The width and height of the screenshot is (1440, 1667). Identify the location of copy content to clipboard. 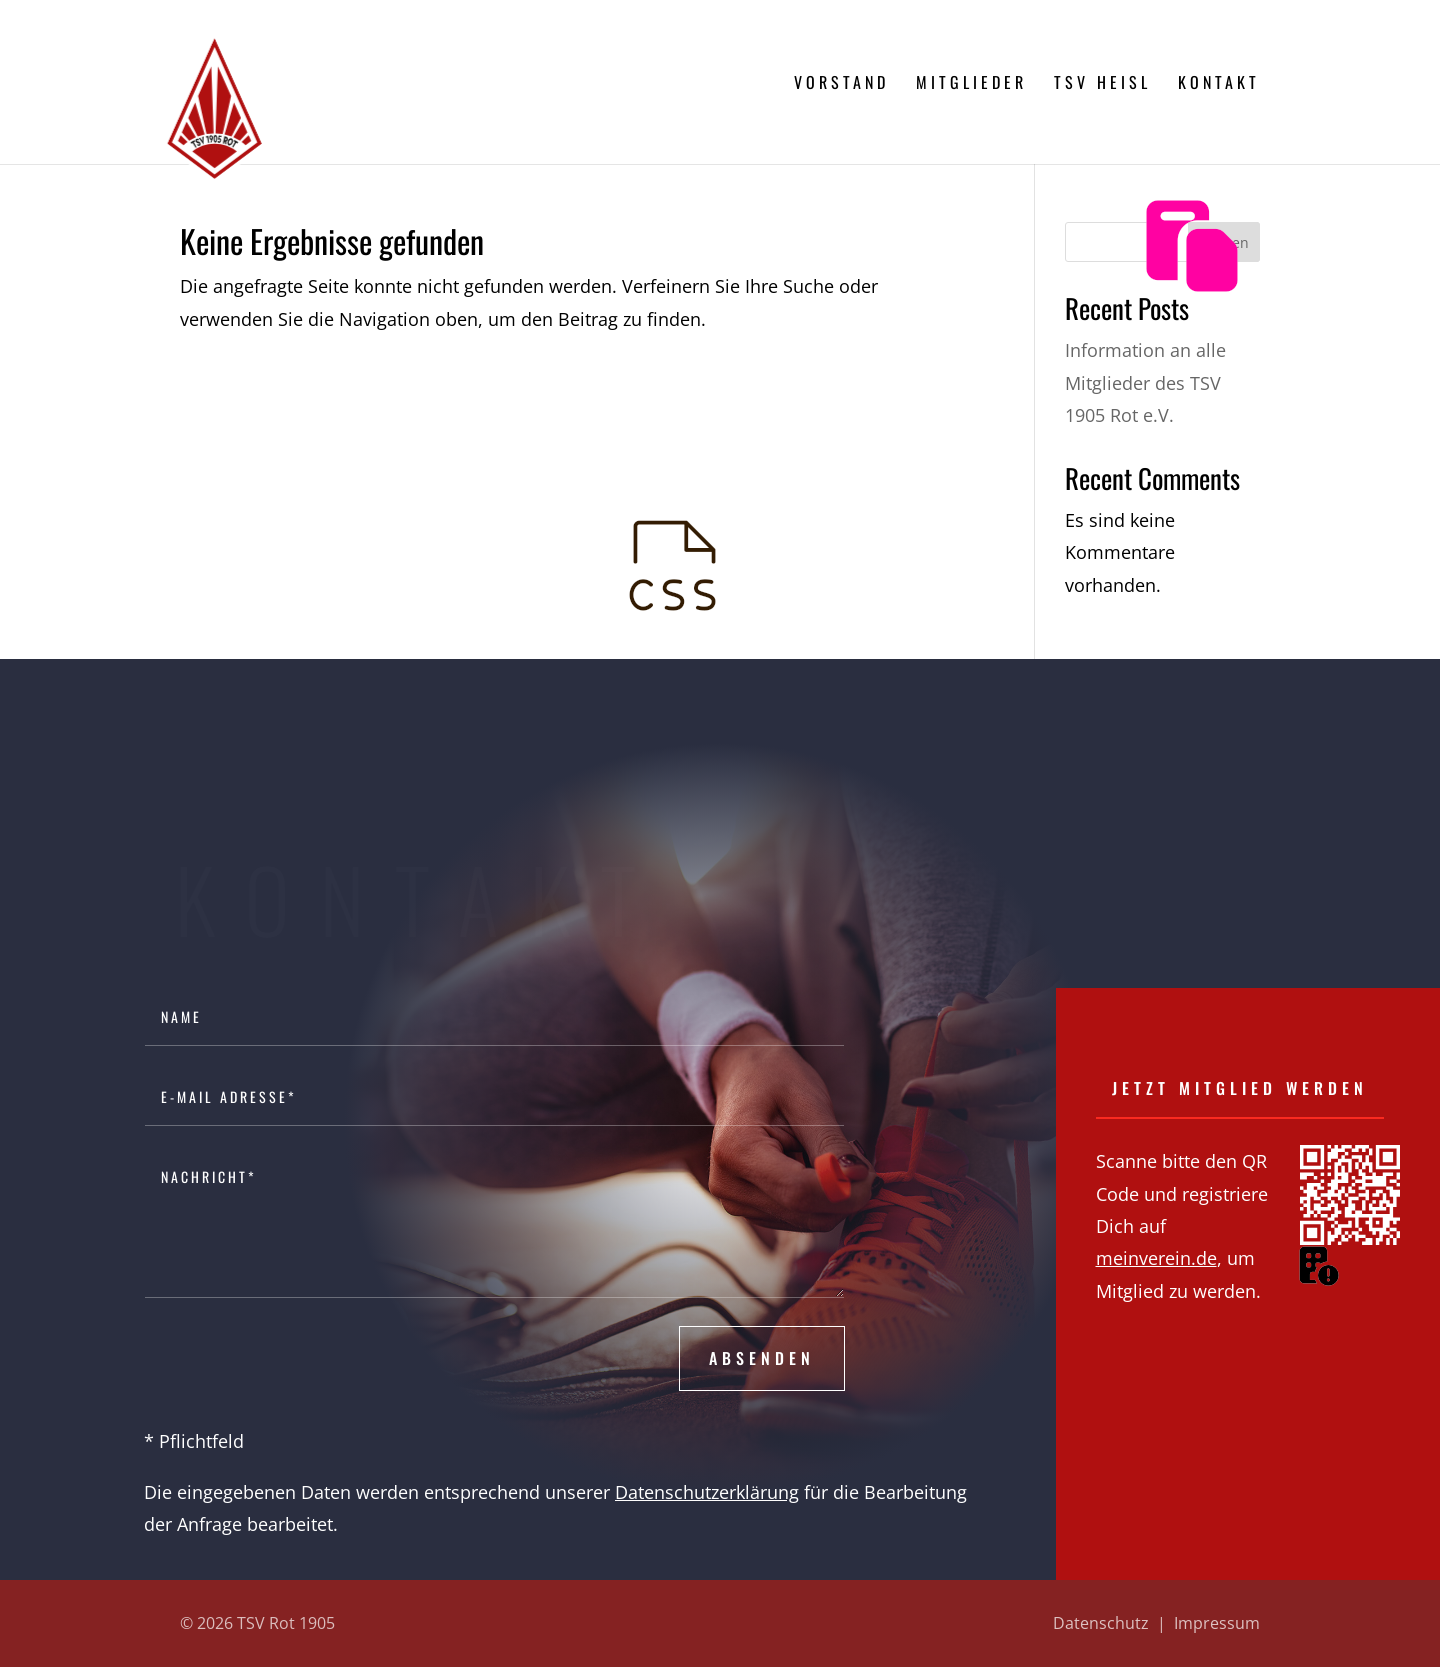
(1192, 246).